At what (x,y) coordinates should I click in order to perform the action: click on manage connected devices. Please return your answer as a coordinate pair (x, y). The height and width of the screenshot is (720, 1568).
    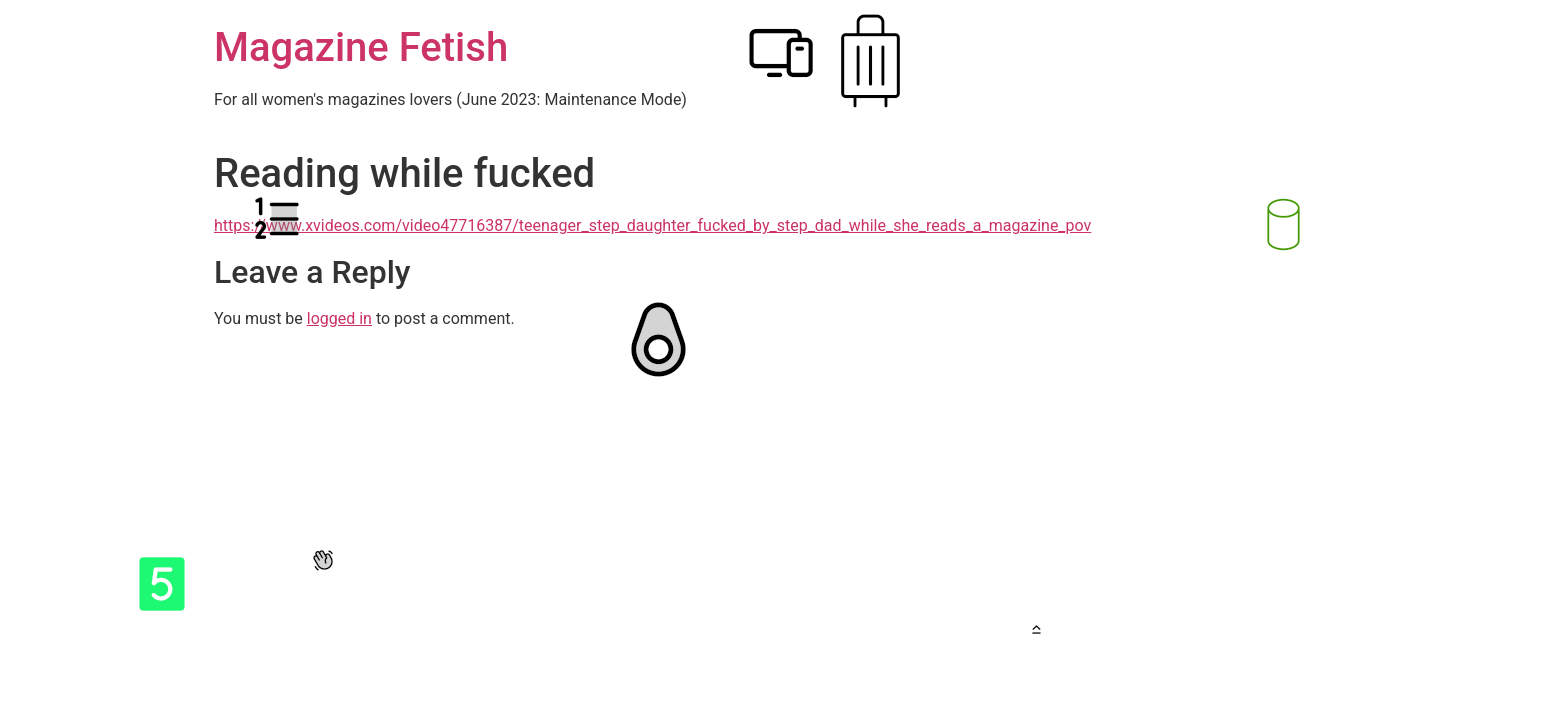
    Looking at the image, I should click on (780, 53).